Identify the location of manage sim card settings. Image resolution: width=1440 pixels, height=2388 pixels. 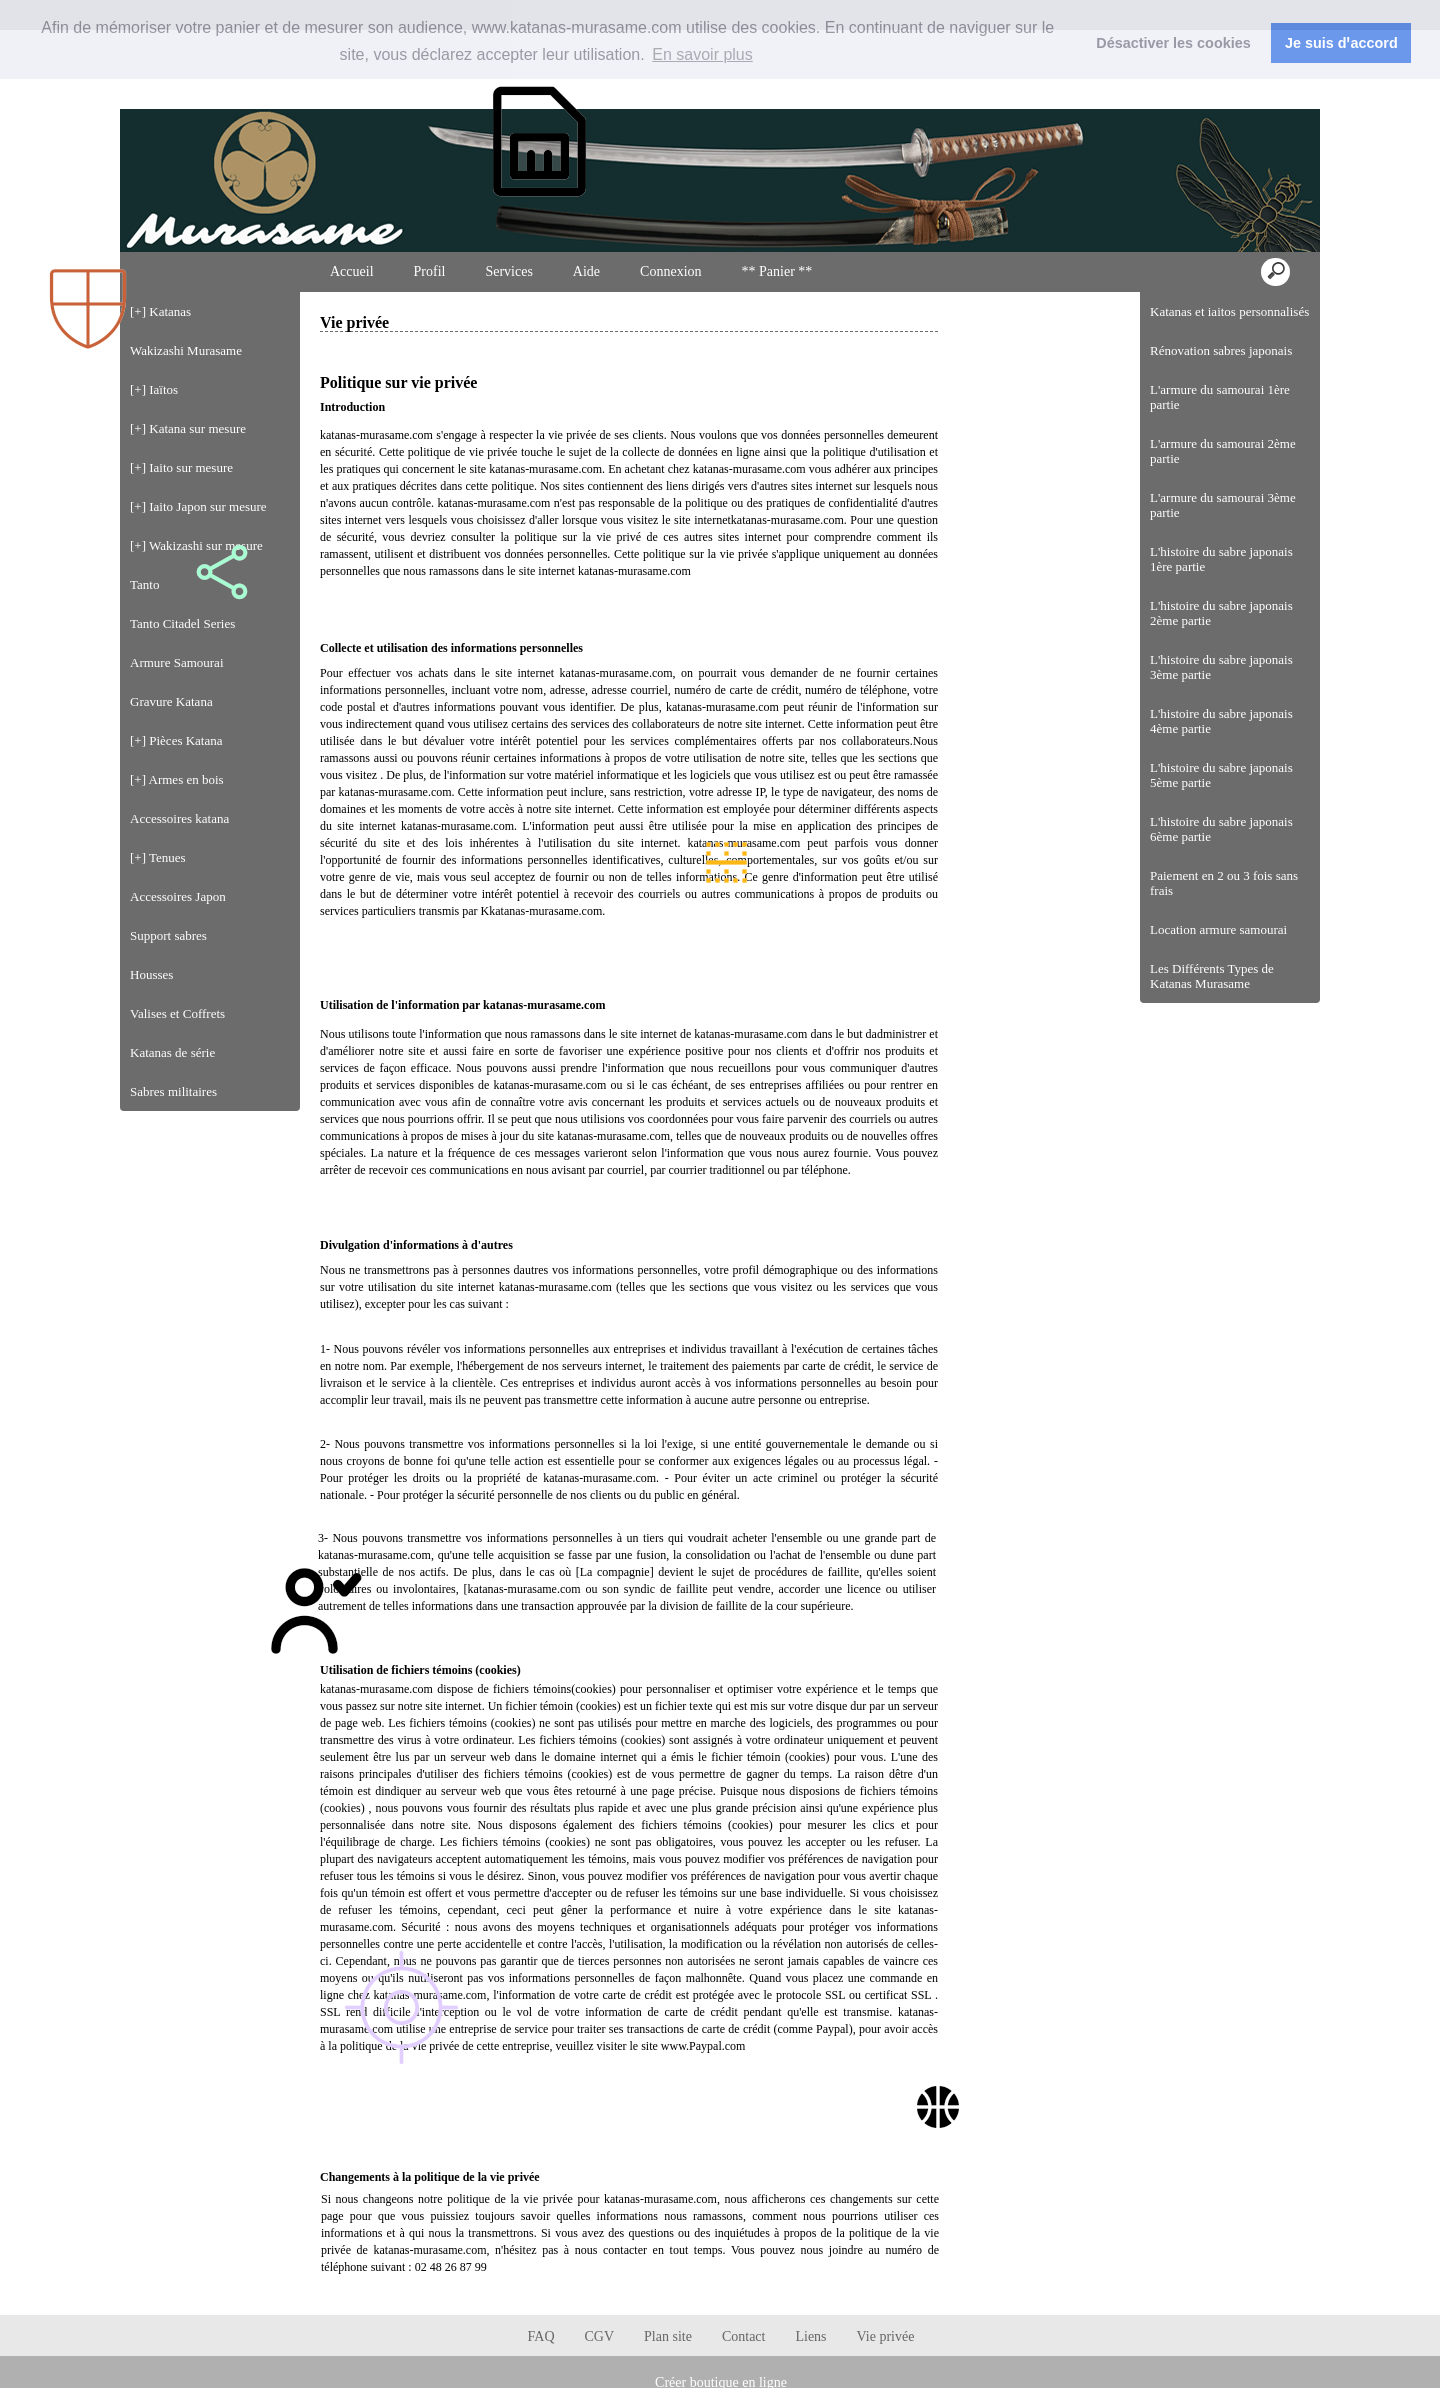
(539, 141).